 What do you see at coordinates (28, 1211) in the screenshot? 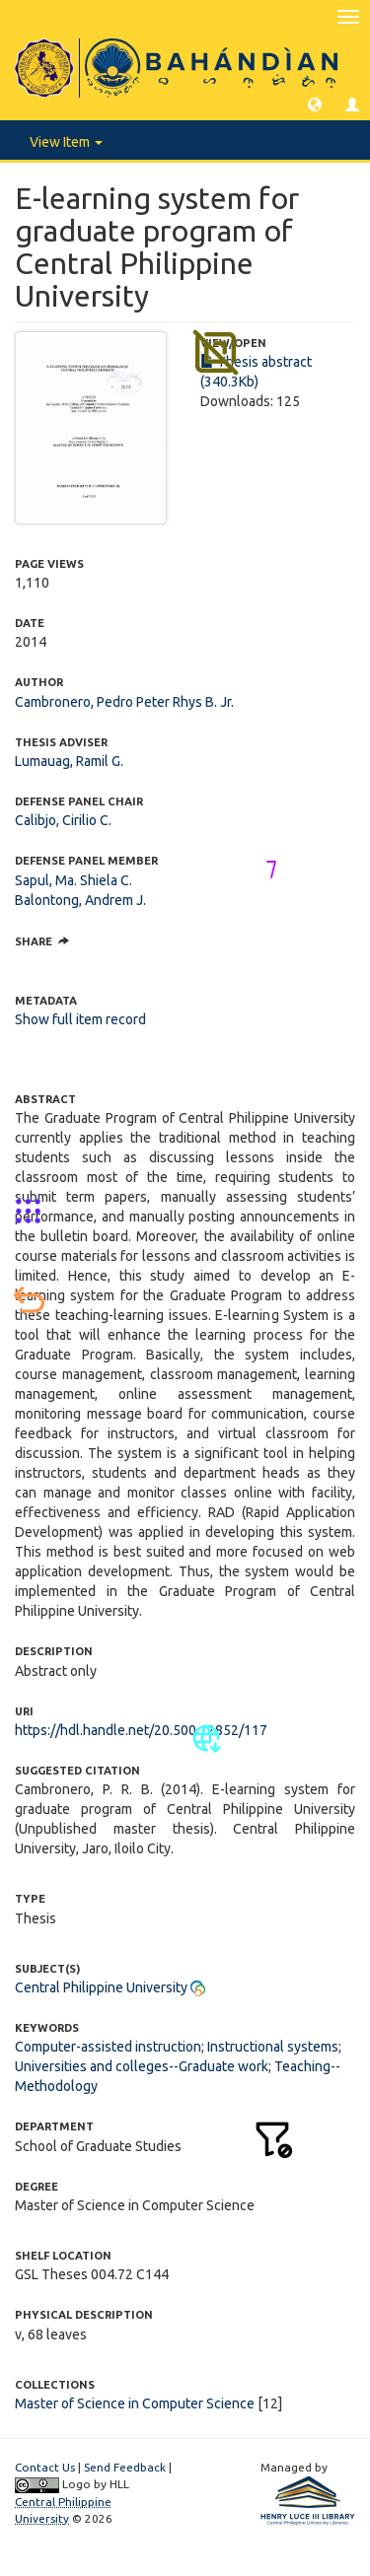
I see `open app drawer or launcher` at bounding box center [28, 1211].